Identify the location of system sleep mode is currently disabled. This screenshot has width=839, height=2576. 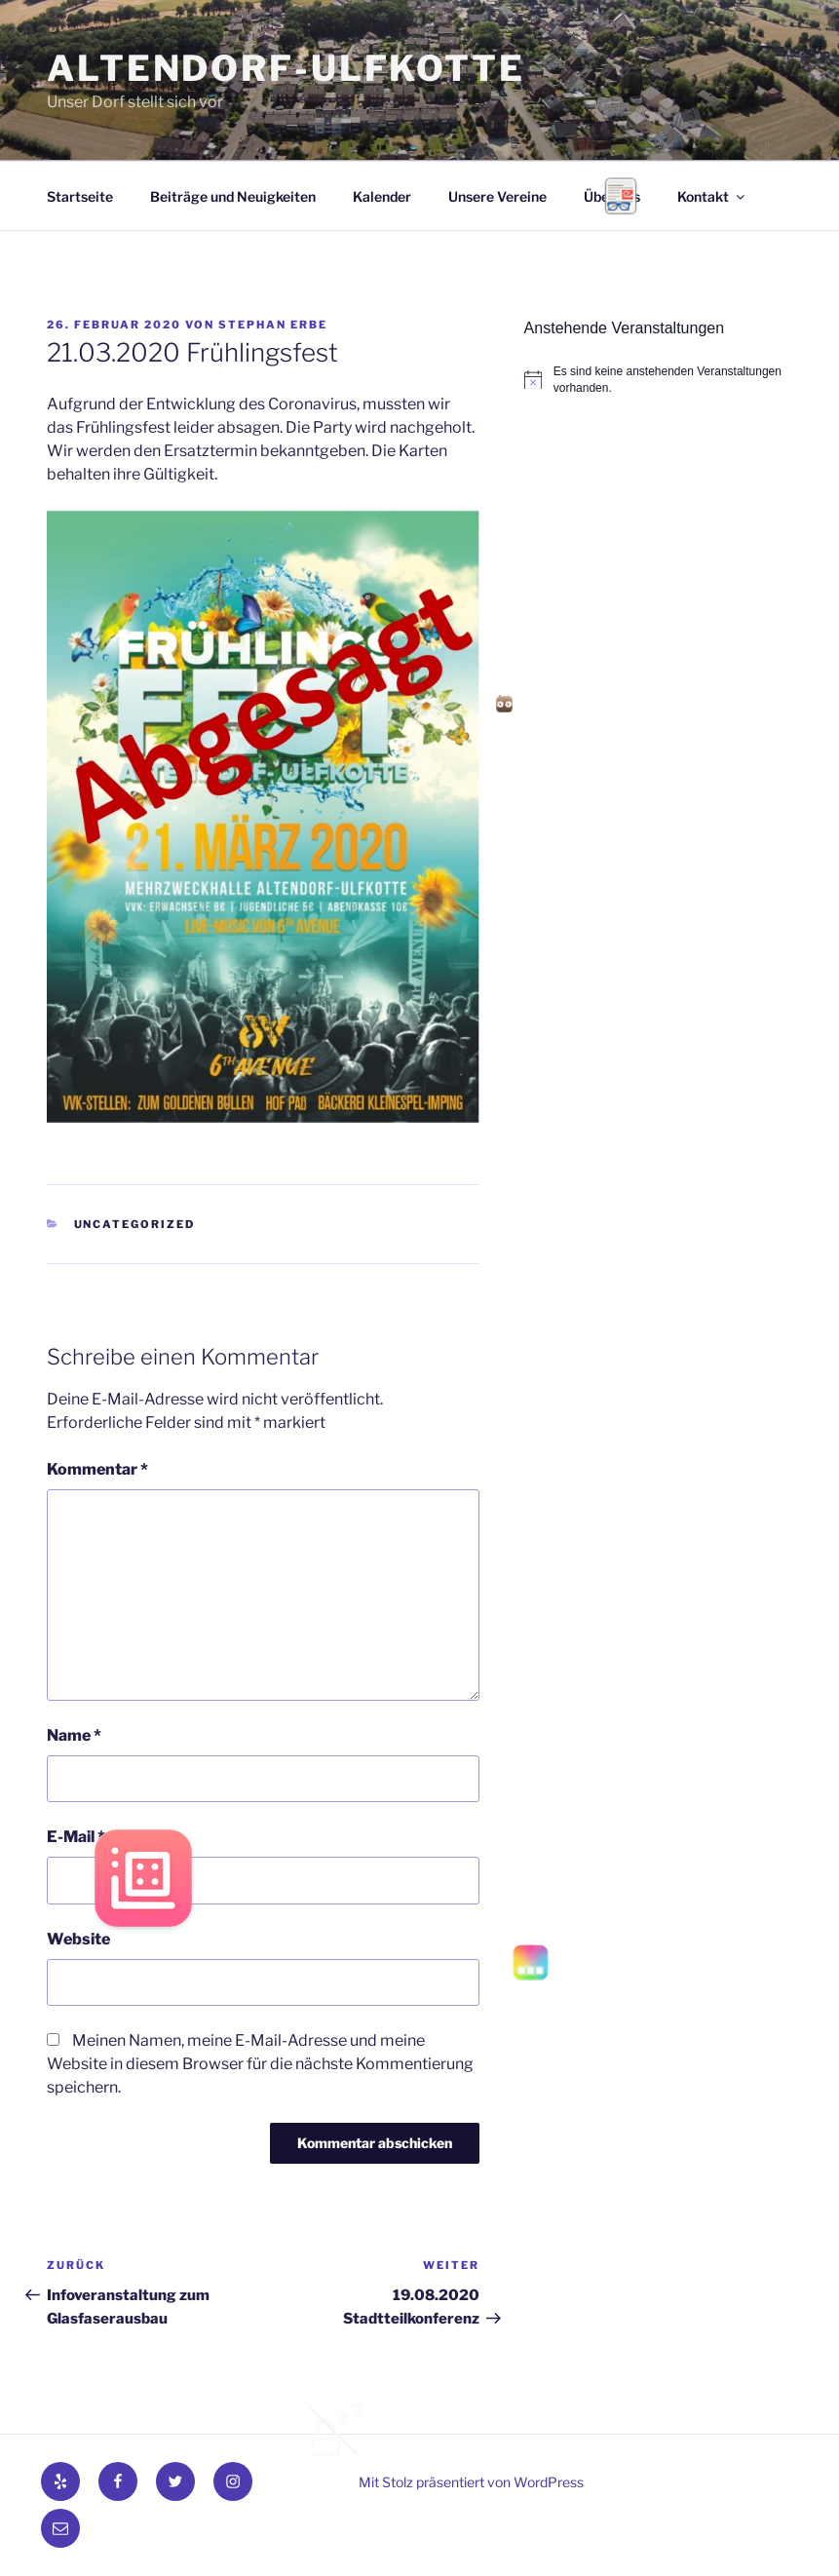
(335, 2430).